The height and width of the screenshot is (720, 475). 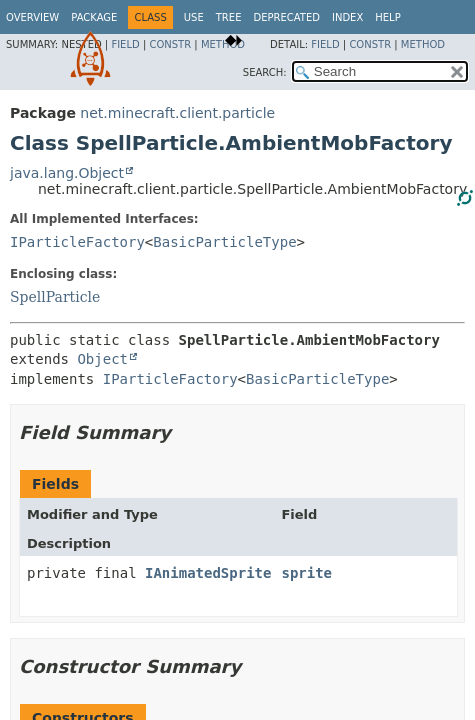 What do you see at coordinates (233, 40) in the screenshot?
I see `paysafe payment method option` at bounding box center [233, 40].